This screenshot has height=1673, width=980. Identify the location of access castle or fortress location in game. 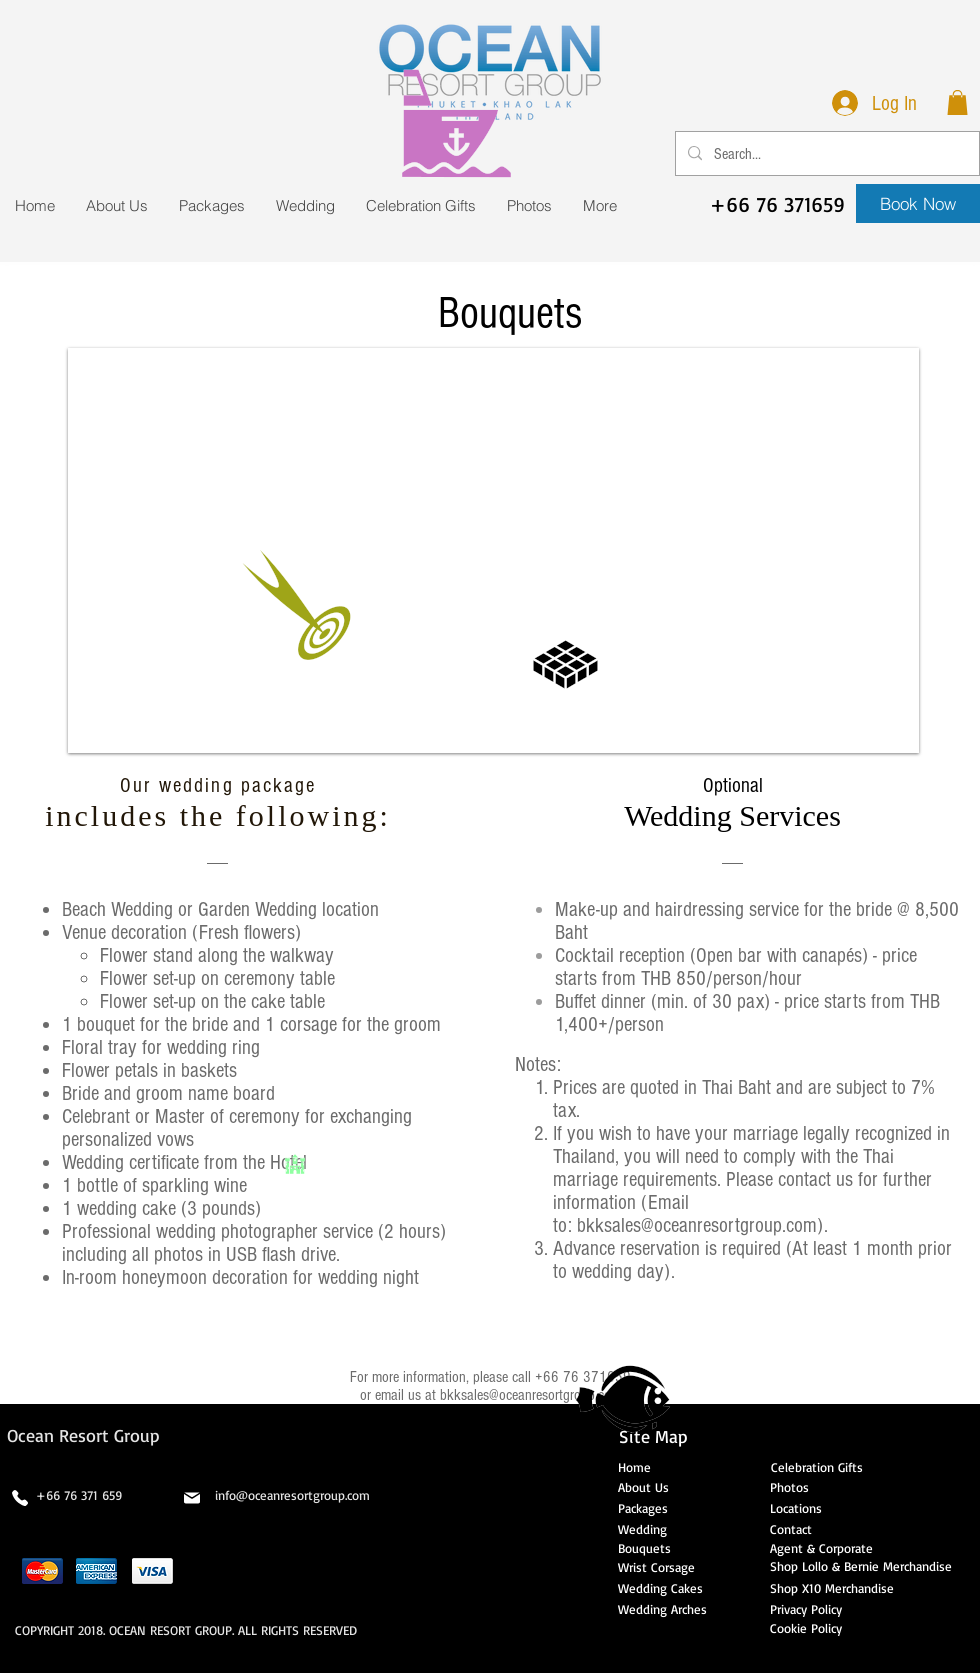
(295, 1164).